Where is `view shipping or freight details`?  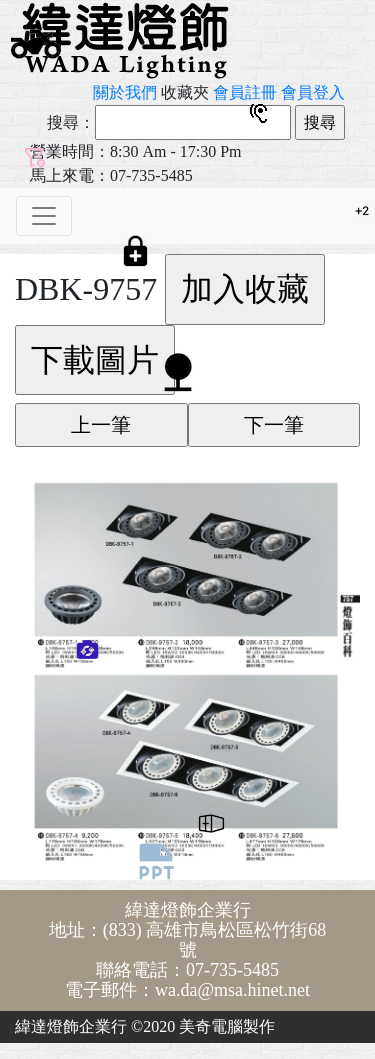
view shipping or freight details is located at coordinates (211, 823).